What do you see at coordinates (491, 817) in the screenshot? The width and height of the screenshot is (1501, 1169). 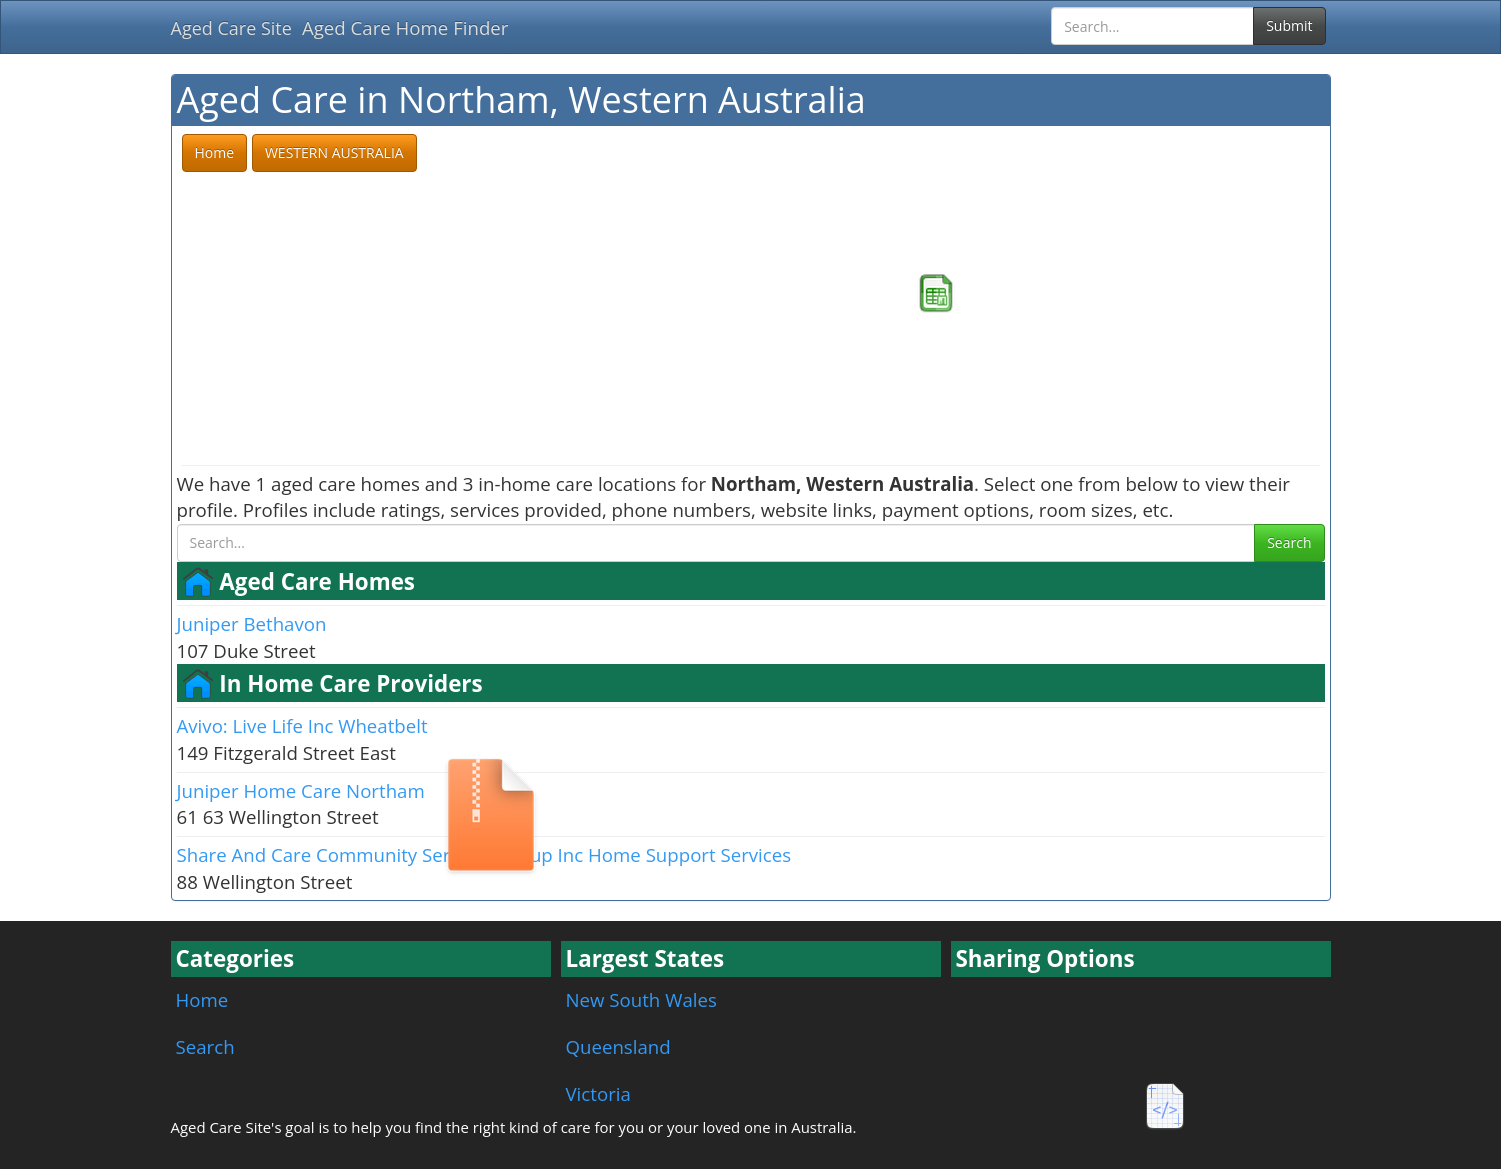 I see `an ARJ compressed archive file` at bounding box center [491, 817].